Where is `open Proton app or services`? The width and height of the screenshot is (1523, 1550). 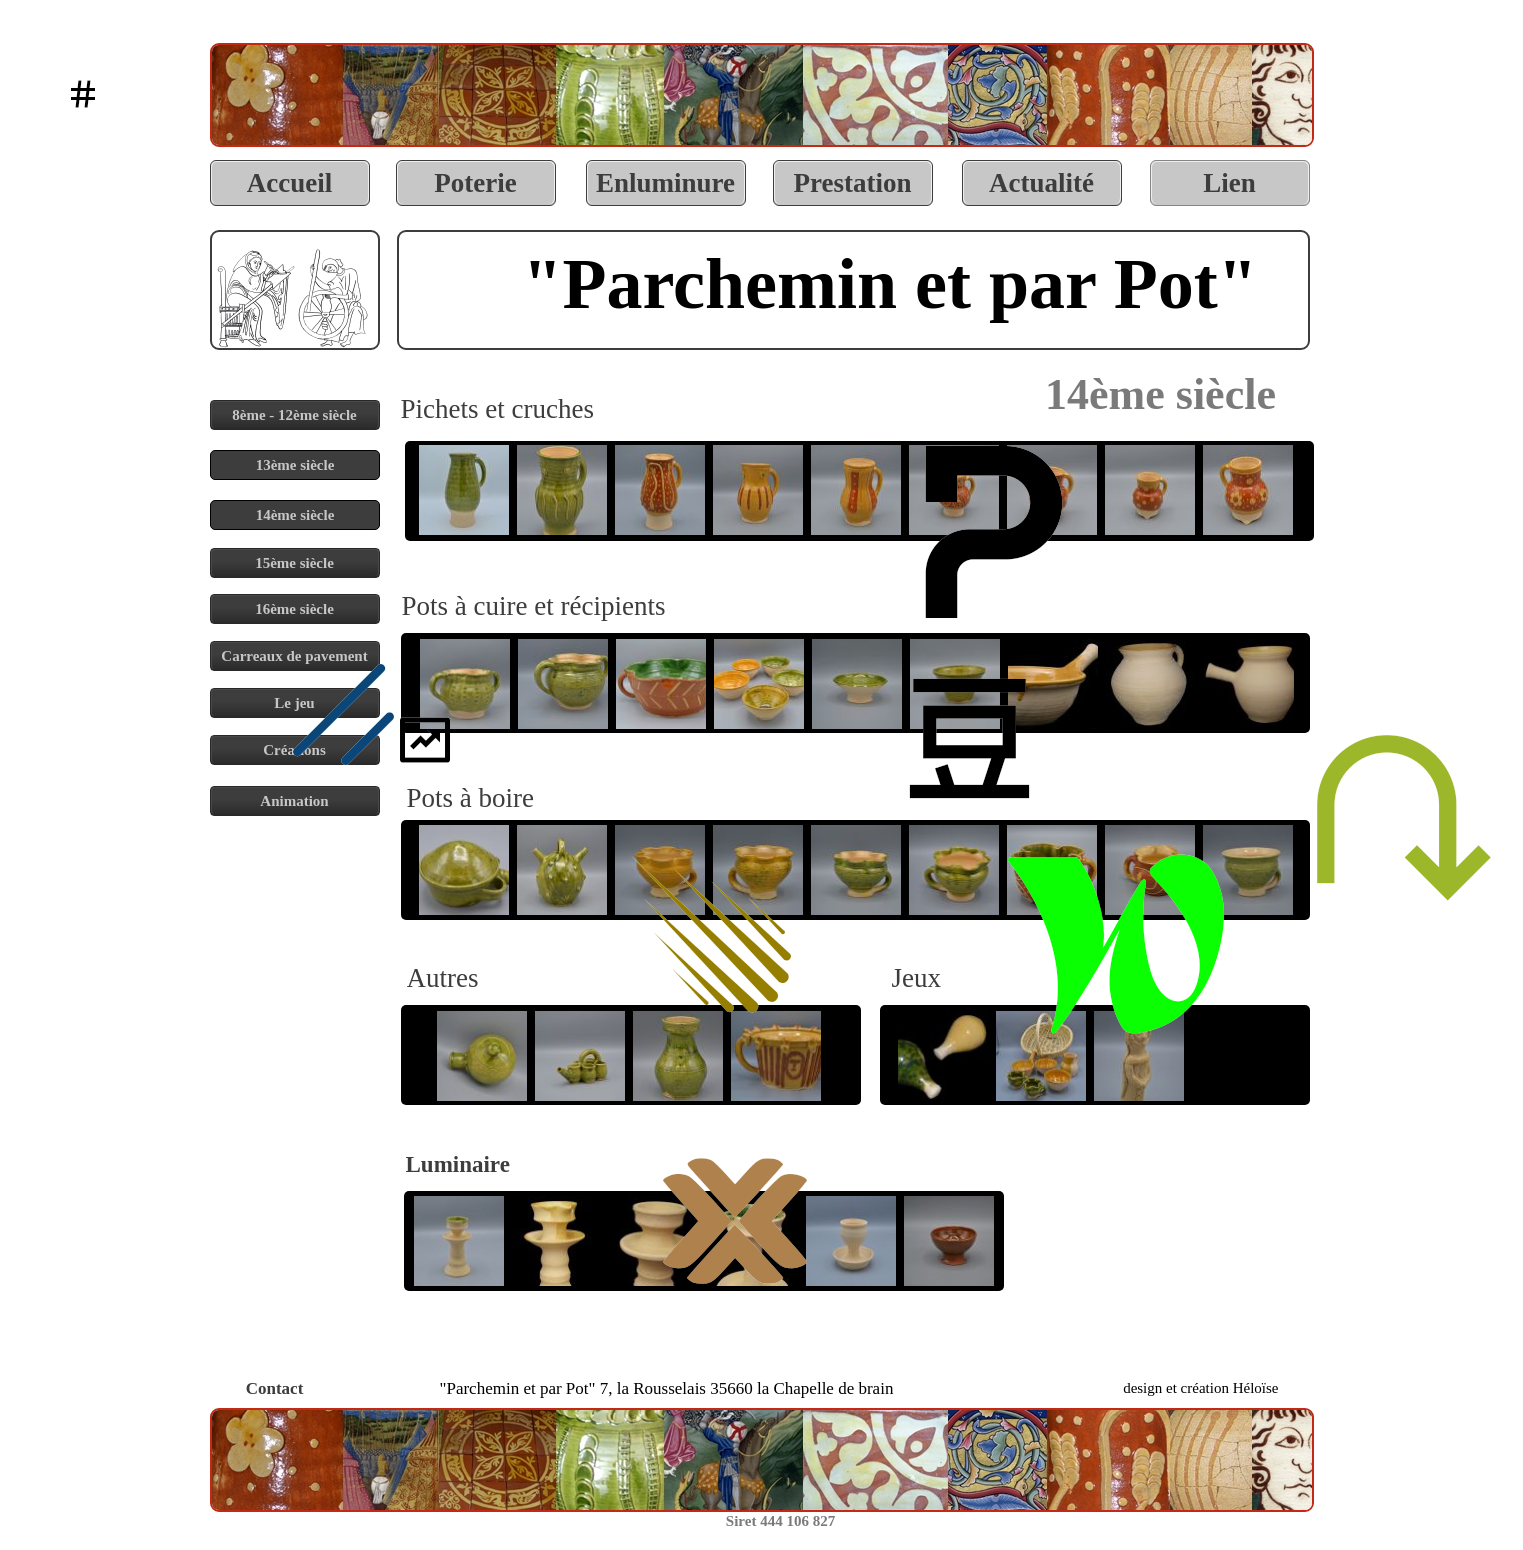
open Proton app or services is located at coordinates (994, 532).